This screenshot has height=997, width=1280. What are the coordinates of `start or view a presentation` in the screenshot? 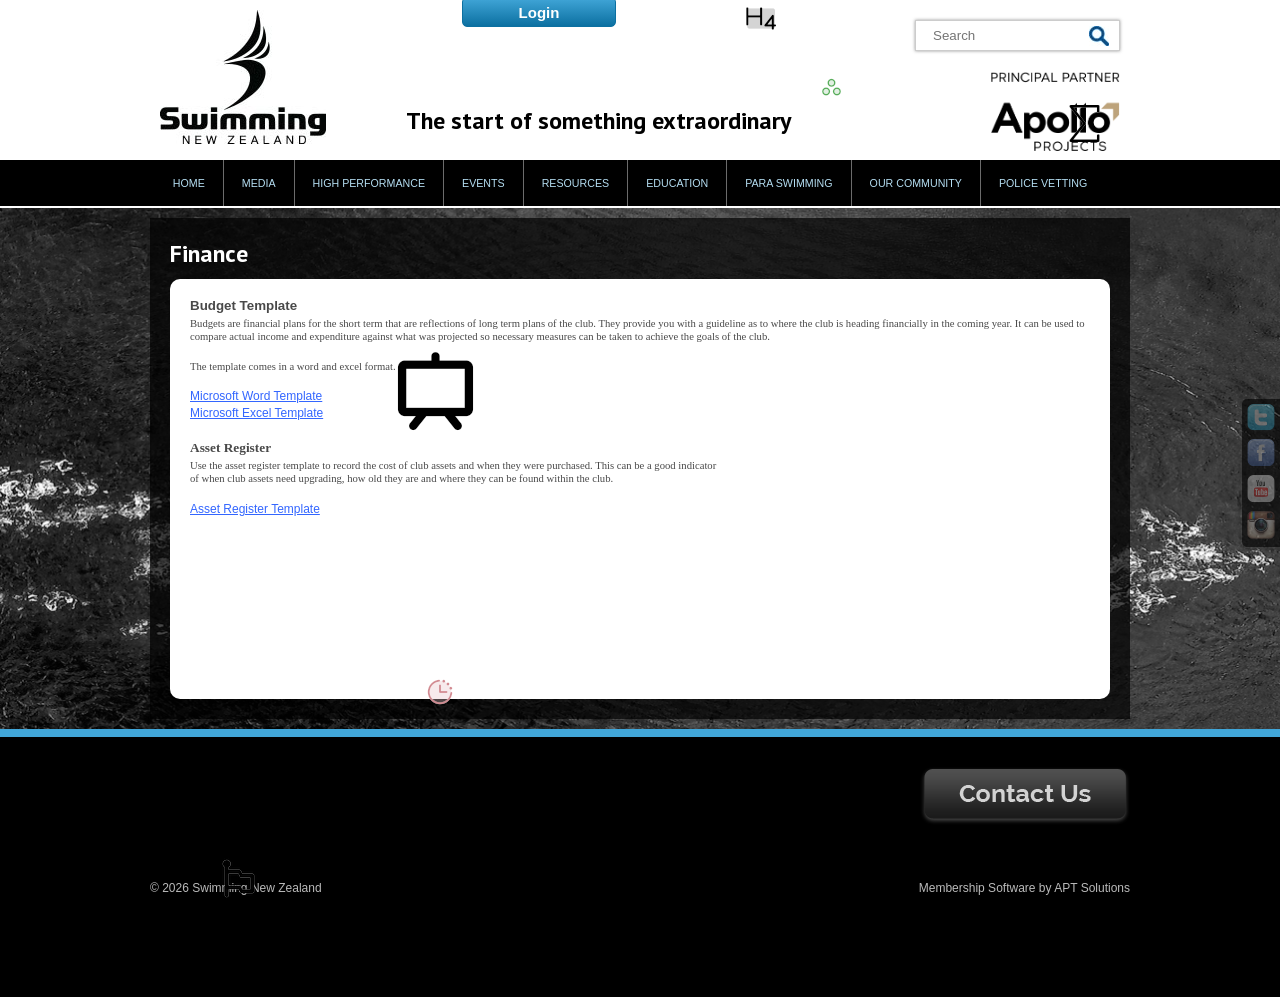 It's located at (435, 392).